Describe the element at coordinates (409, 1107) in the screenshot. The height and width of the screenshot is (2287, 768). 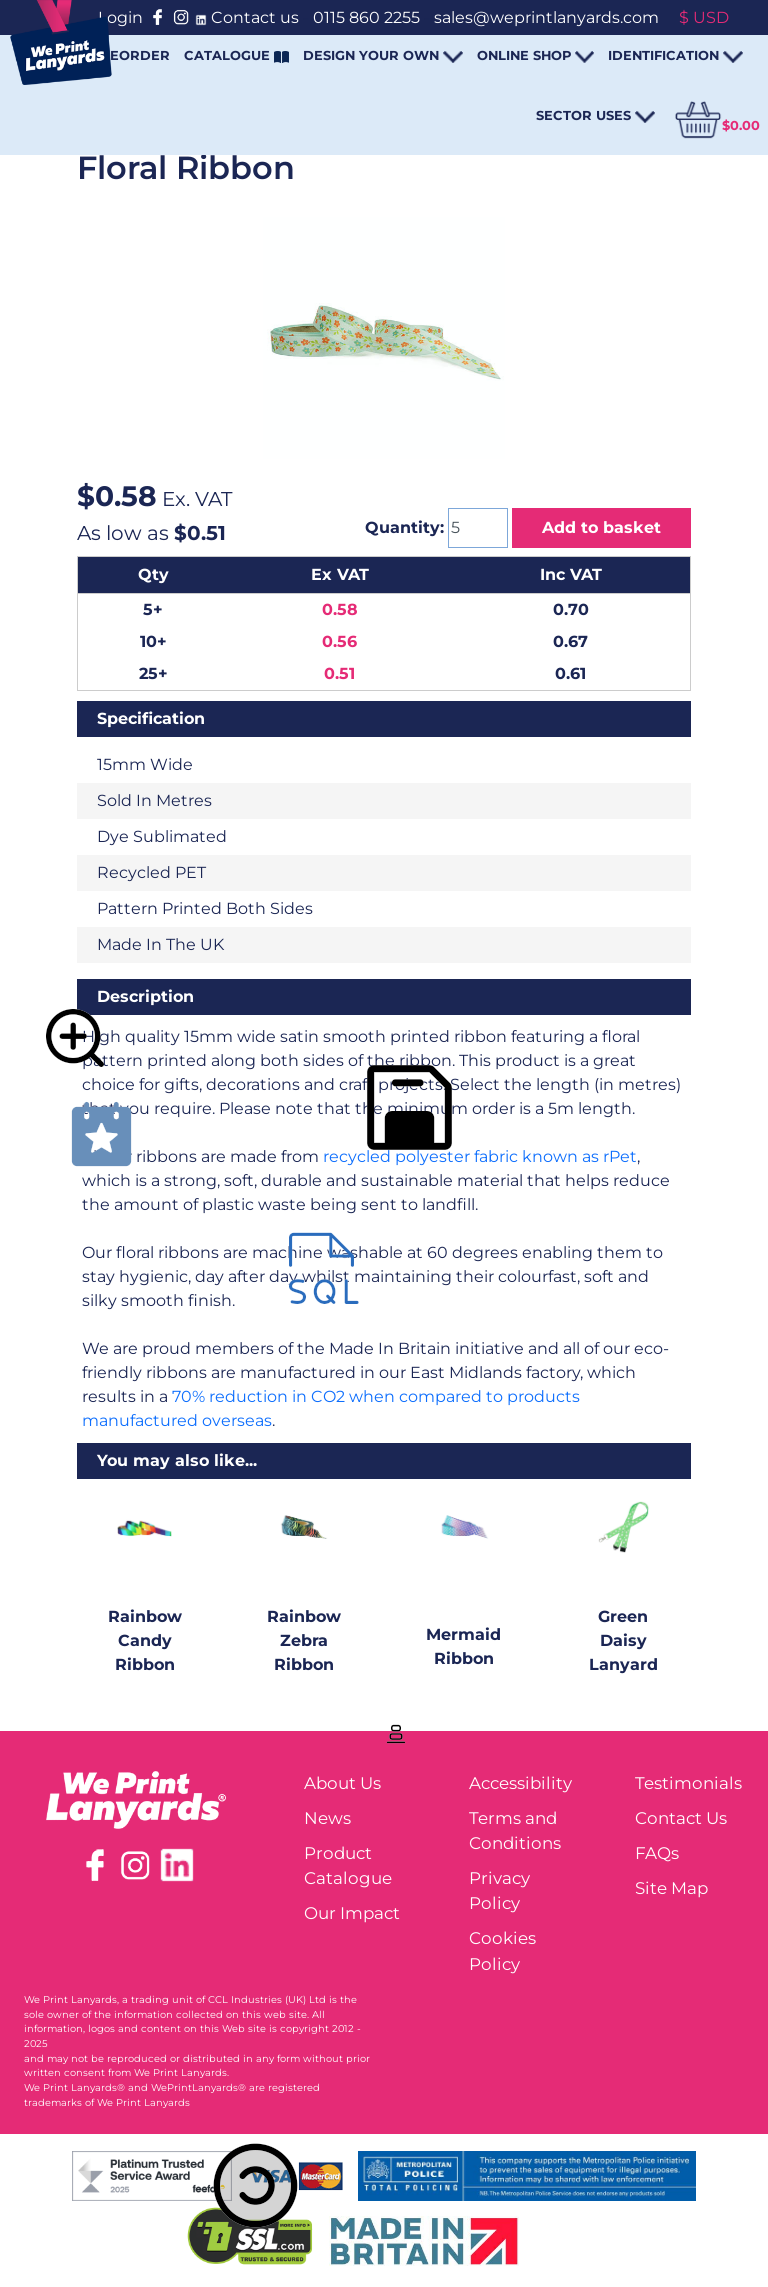
I see `save current file or document` at that location.